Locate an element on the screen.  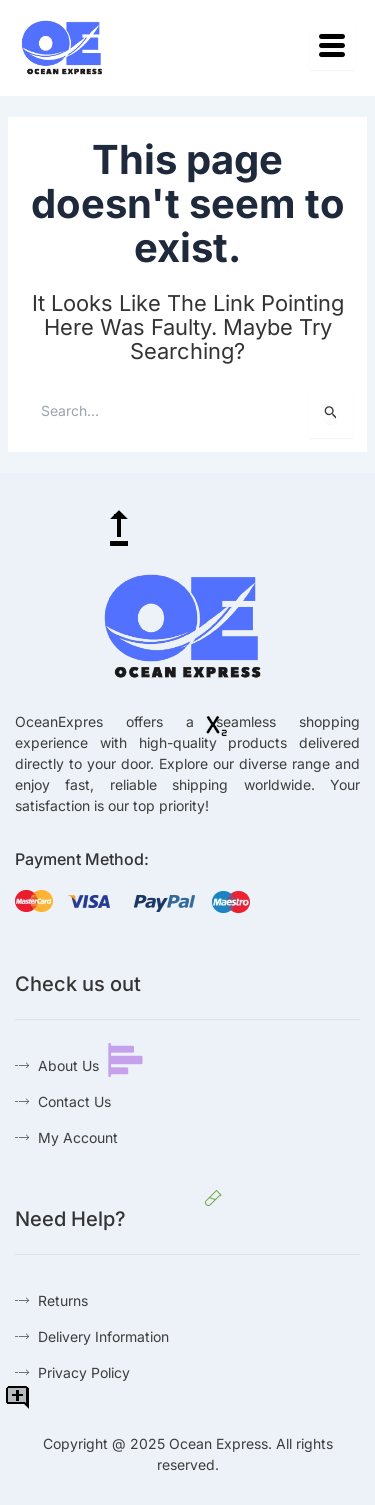
view horizontal bar chart data is located at coordinates (124, 1060).